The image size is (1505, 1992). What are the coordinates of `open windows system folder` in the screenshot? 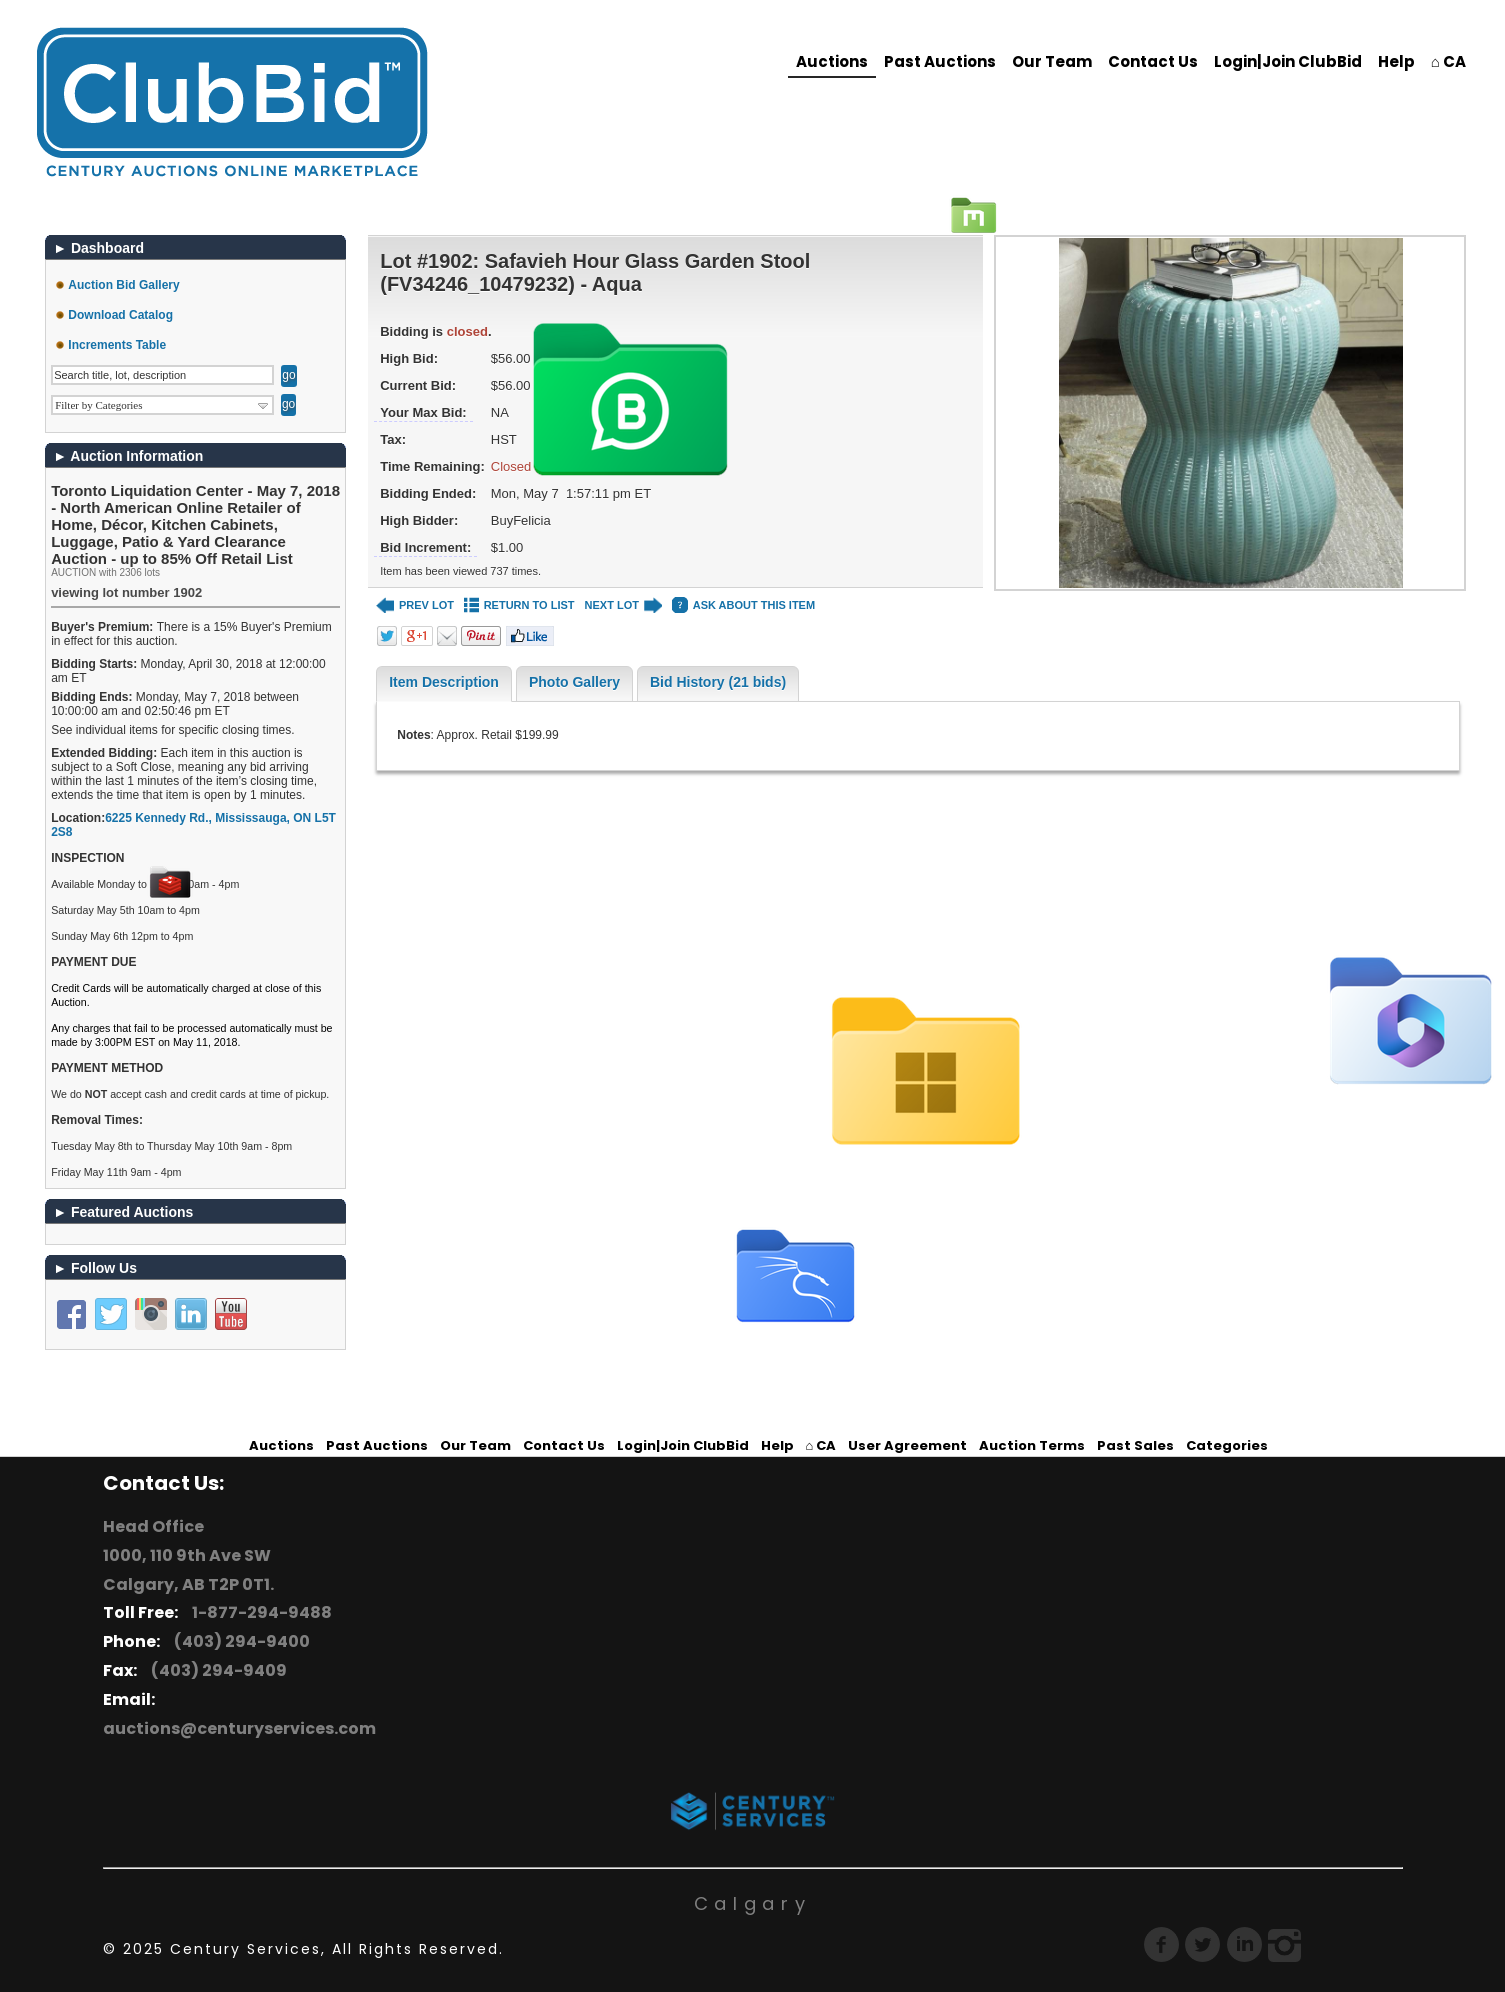 It's located at (925, 1076).